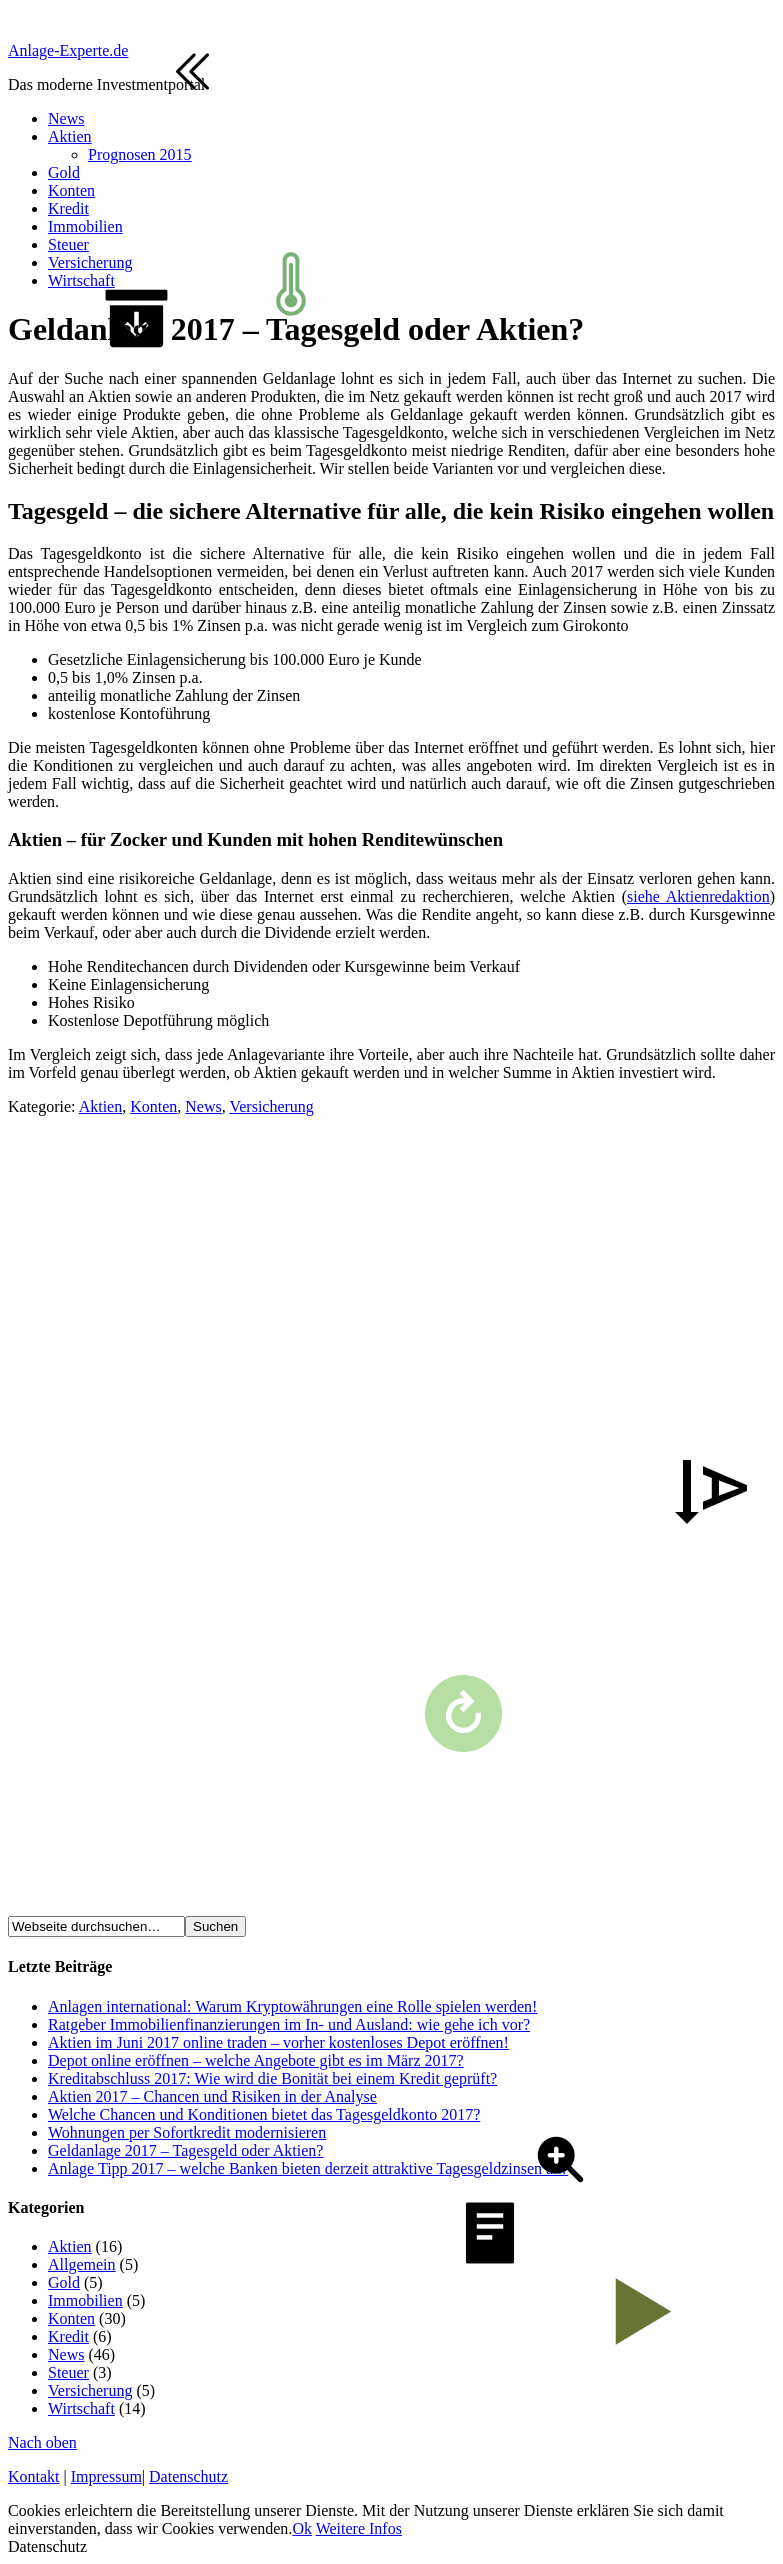 Image resolution: width=783 pixels, height=2564 pixels. I want to click on rotate text downward, so click(711, 1492).